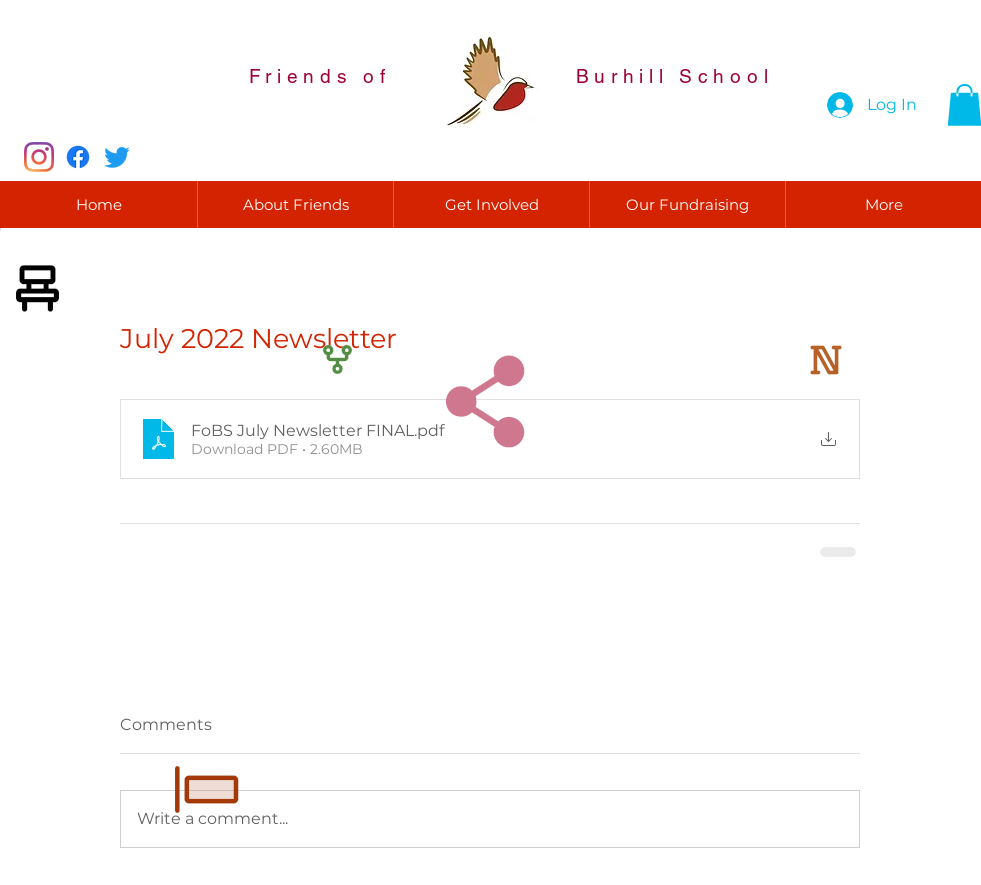 Image resolution: width=981 pixels, height=885 pixels. Describe the element at coordinates (826, 360) in the screenshot. I see `open the Notion app` at that location.